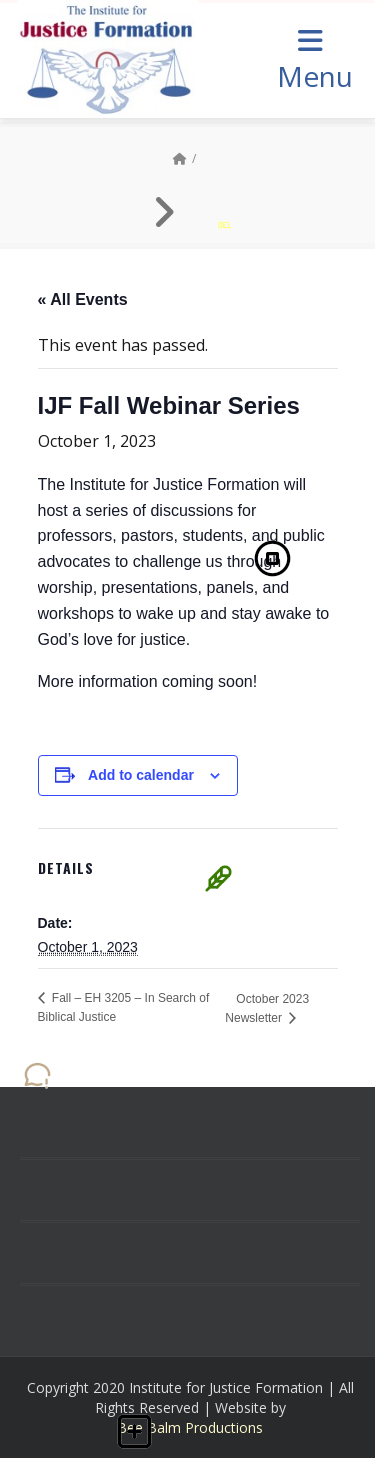  I want to click on indicates an urgent or important message, so click(37, 1074).